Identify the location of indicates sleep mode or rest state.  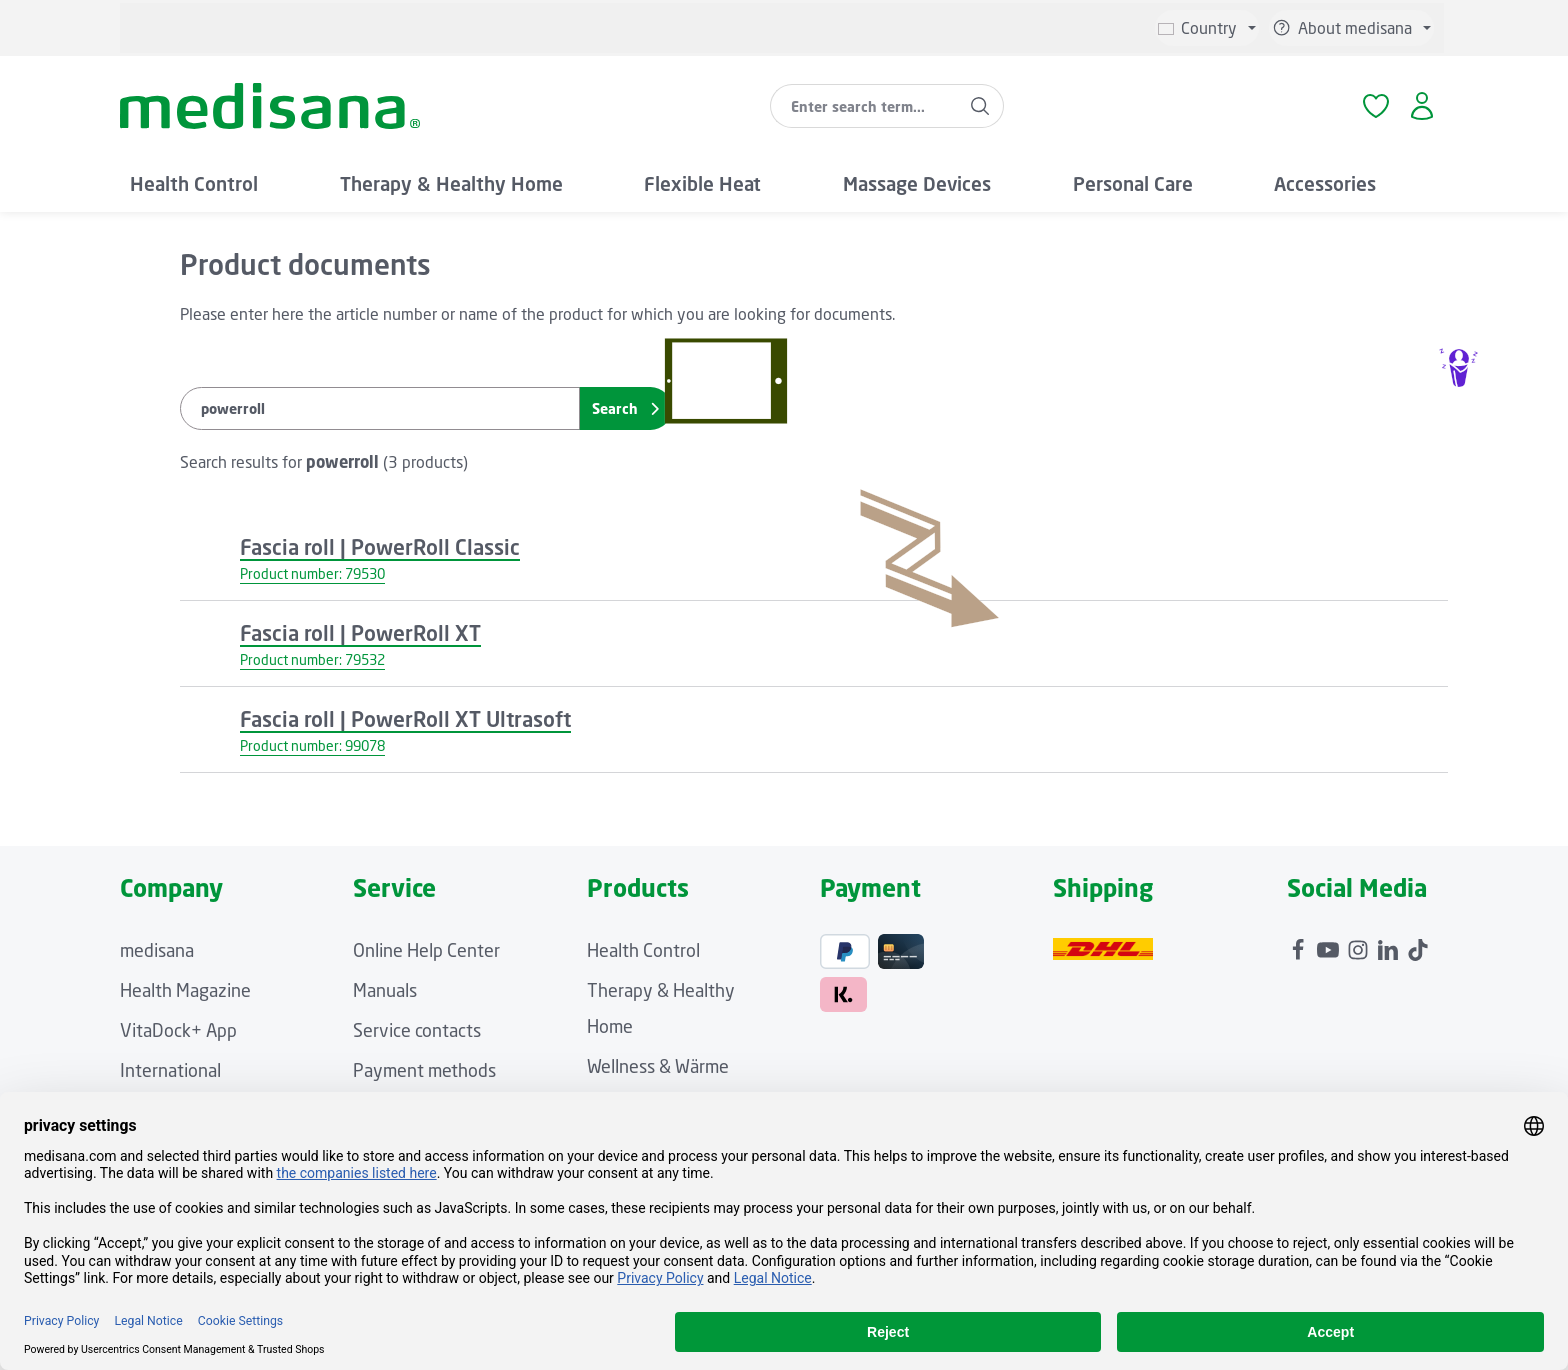
(1459, 368).